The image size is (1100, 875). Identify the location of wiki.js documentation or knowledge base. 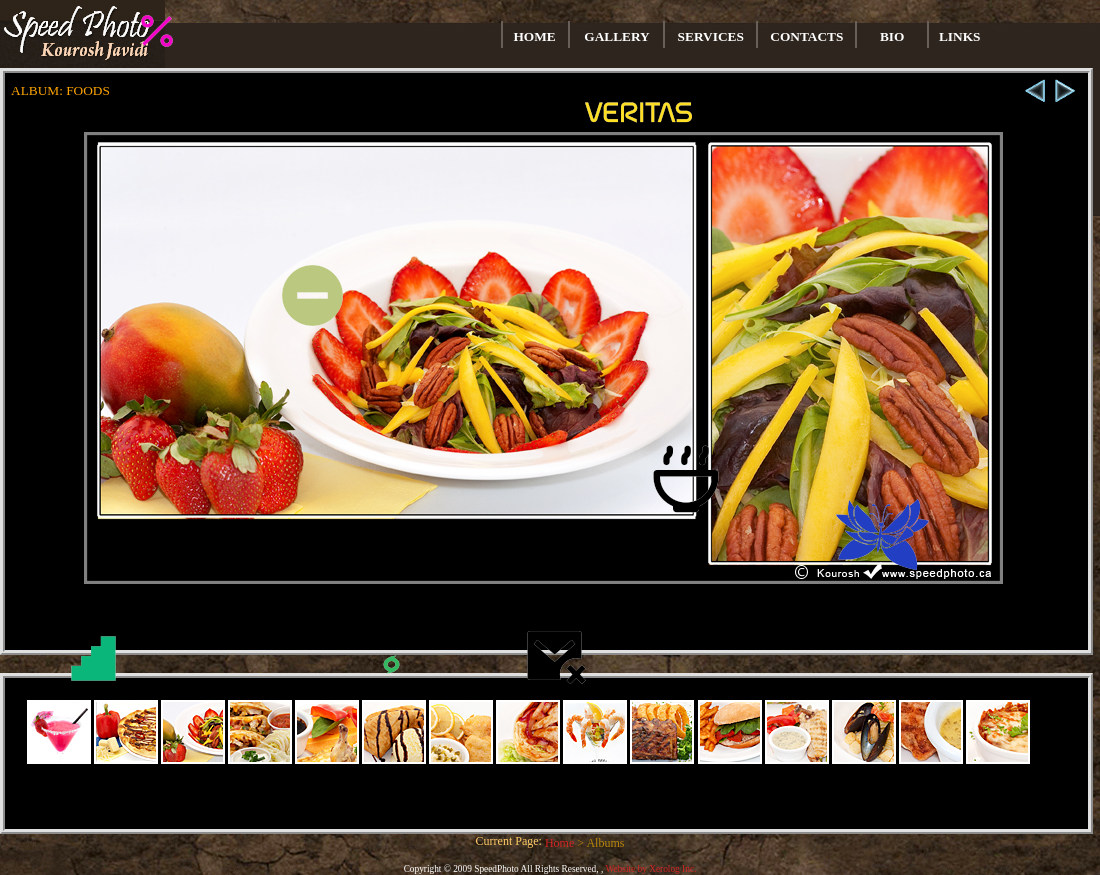
(882, 534).